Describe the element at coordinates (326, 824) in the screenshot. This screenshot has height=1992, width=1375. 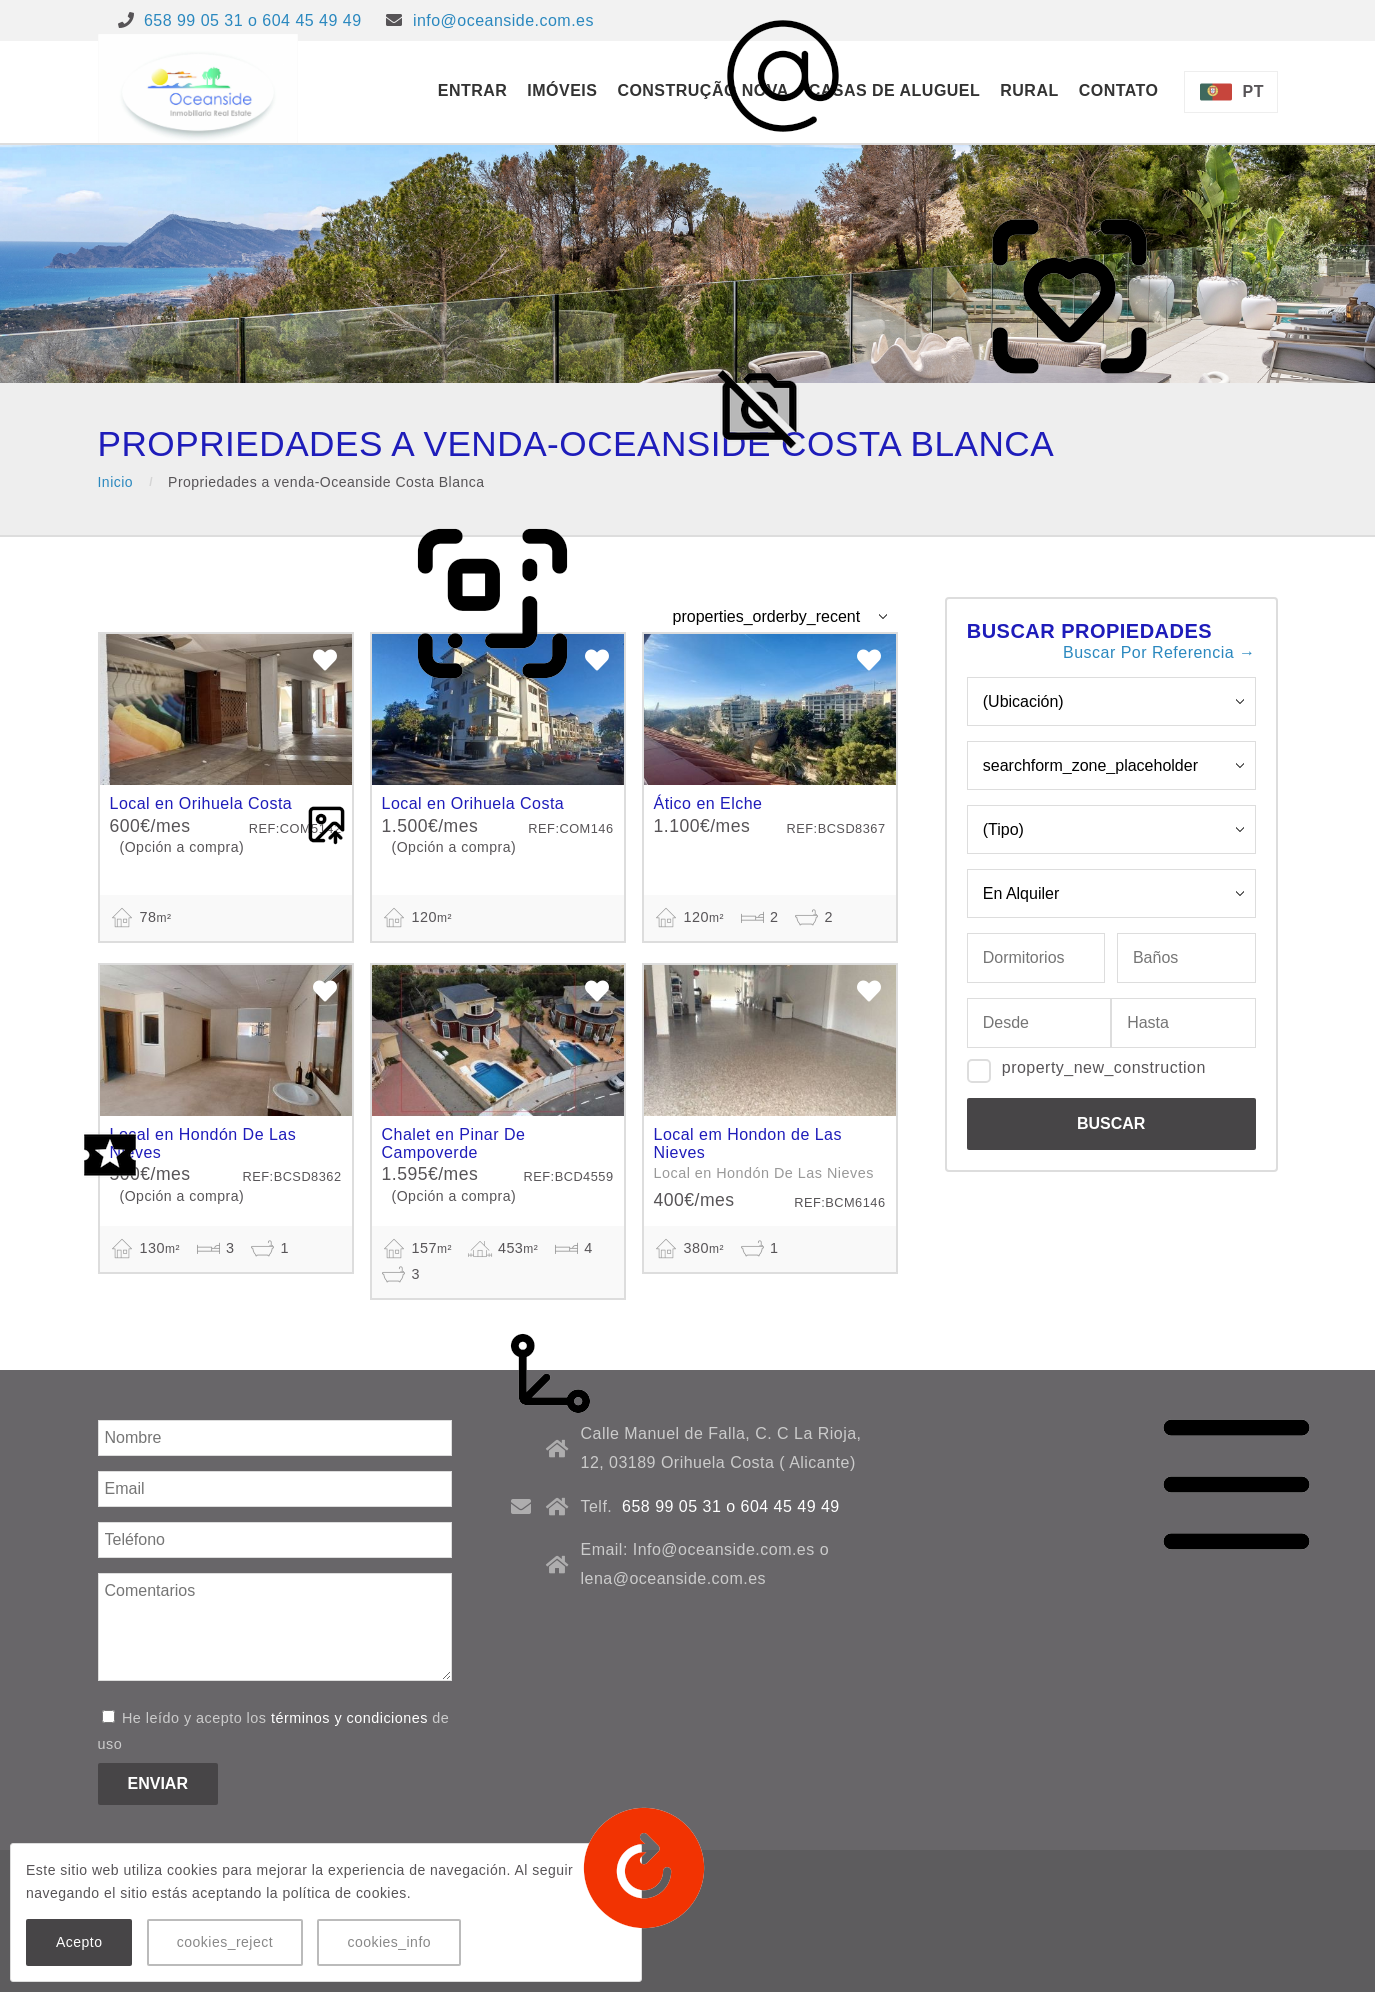
I see `upload an image` at that location.